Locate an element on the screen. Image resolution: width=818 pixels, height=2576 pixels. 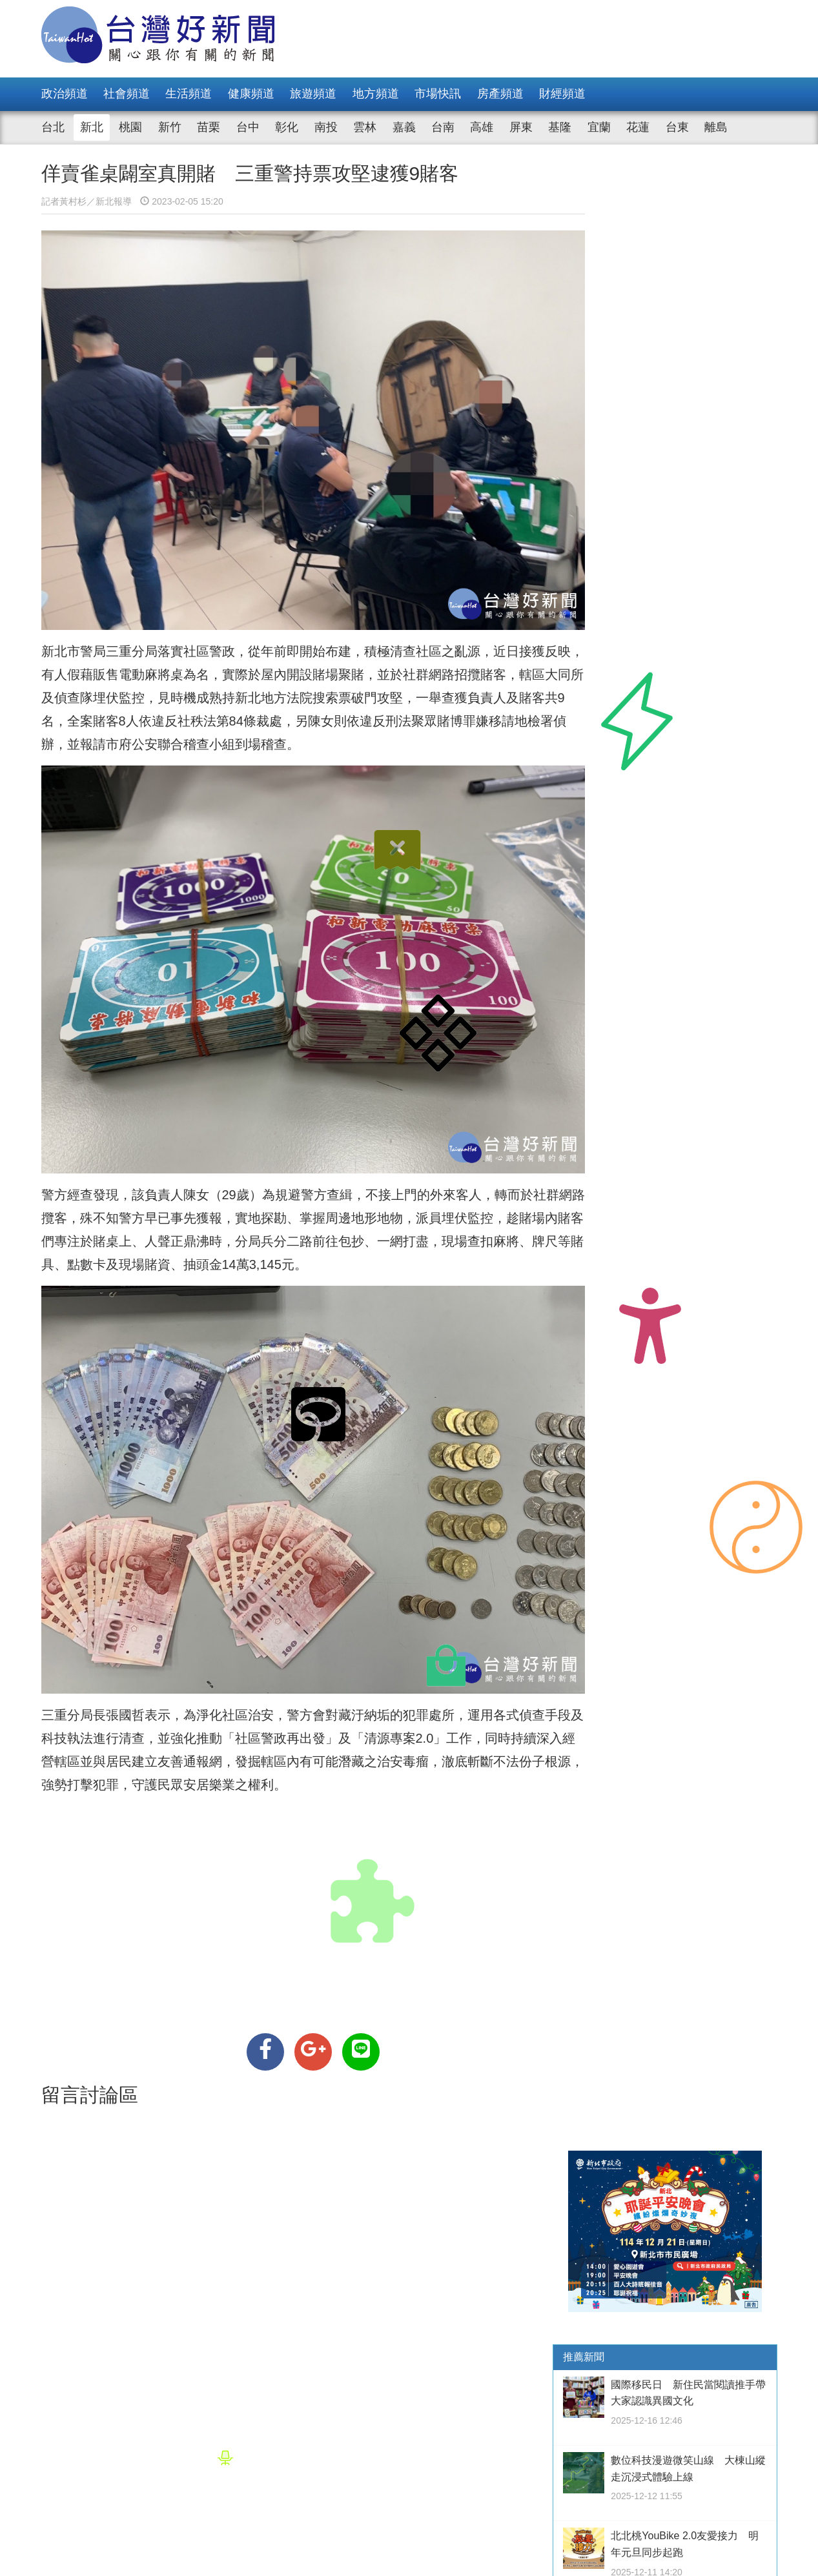
cancel or void a receipt is located at coordinates (397, 849).